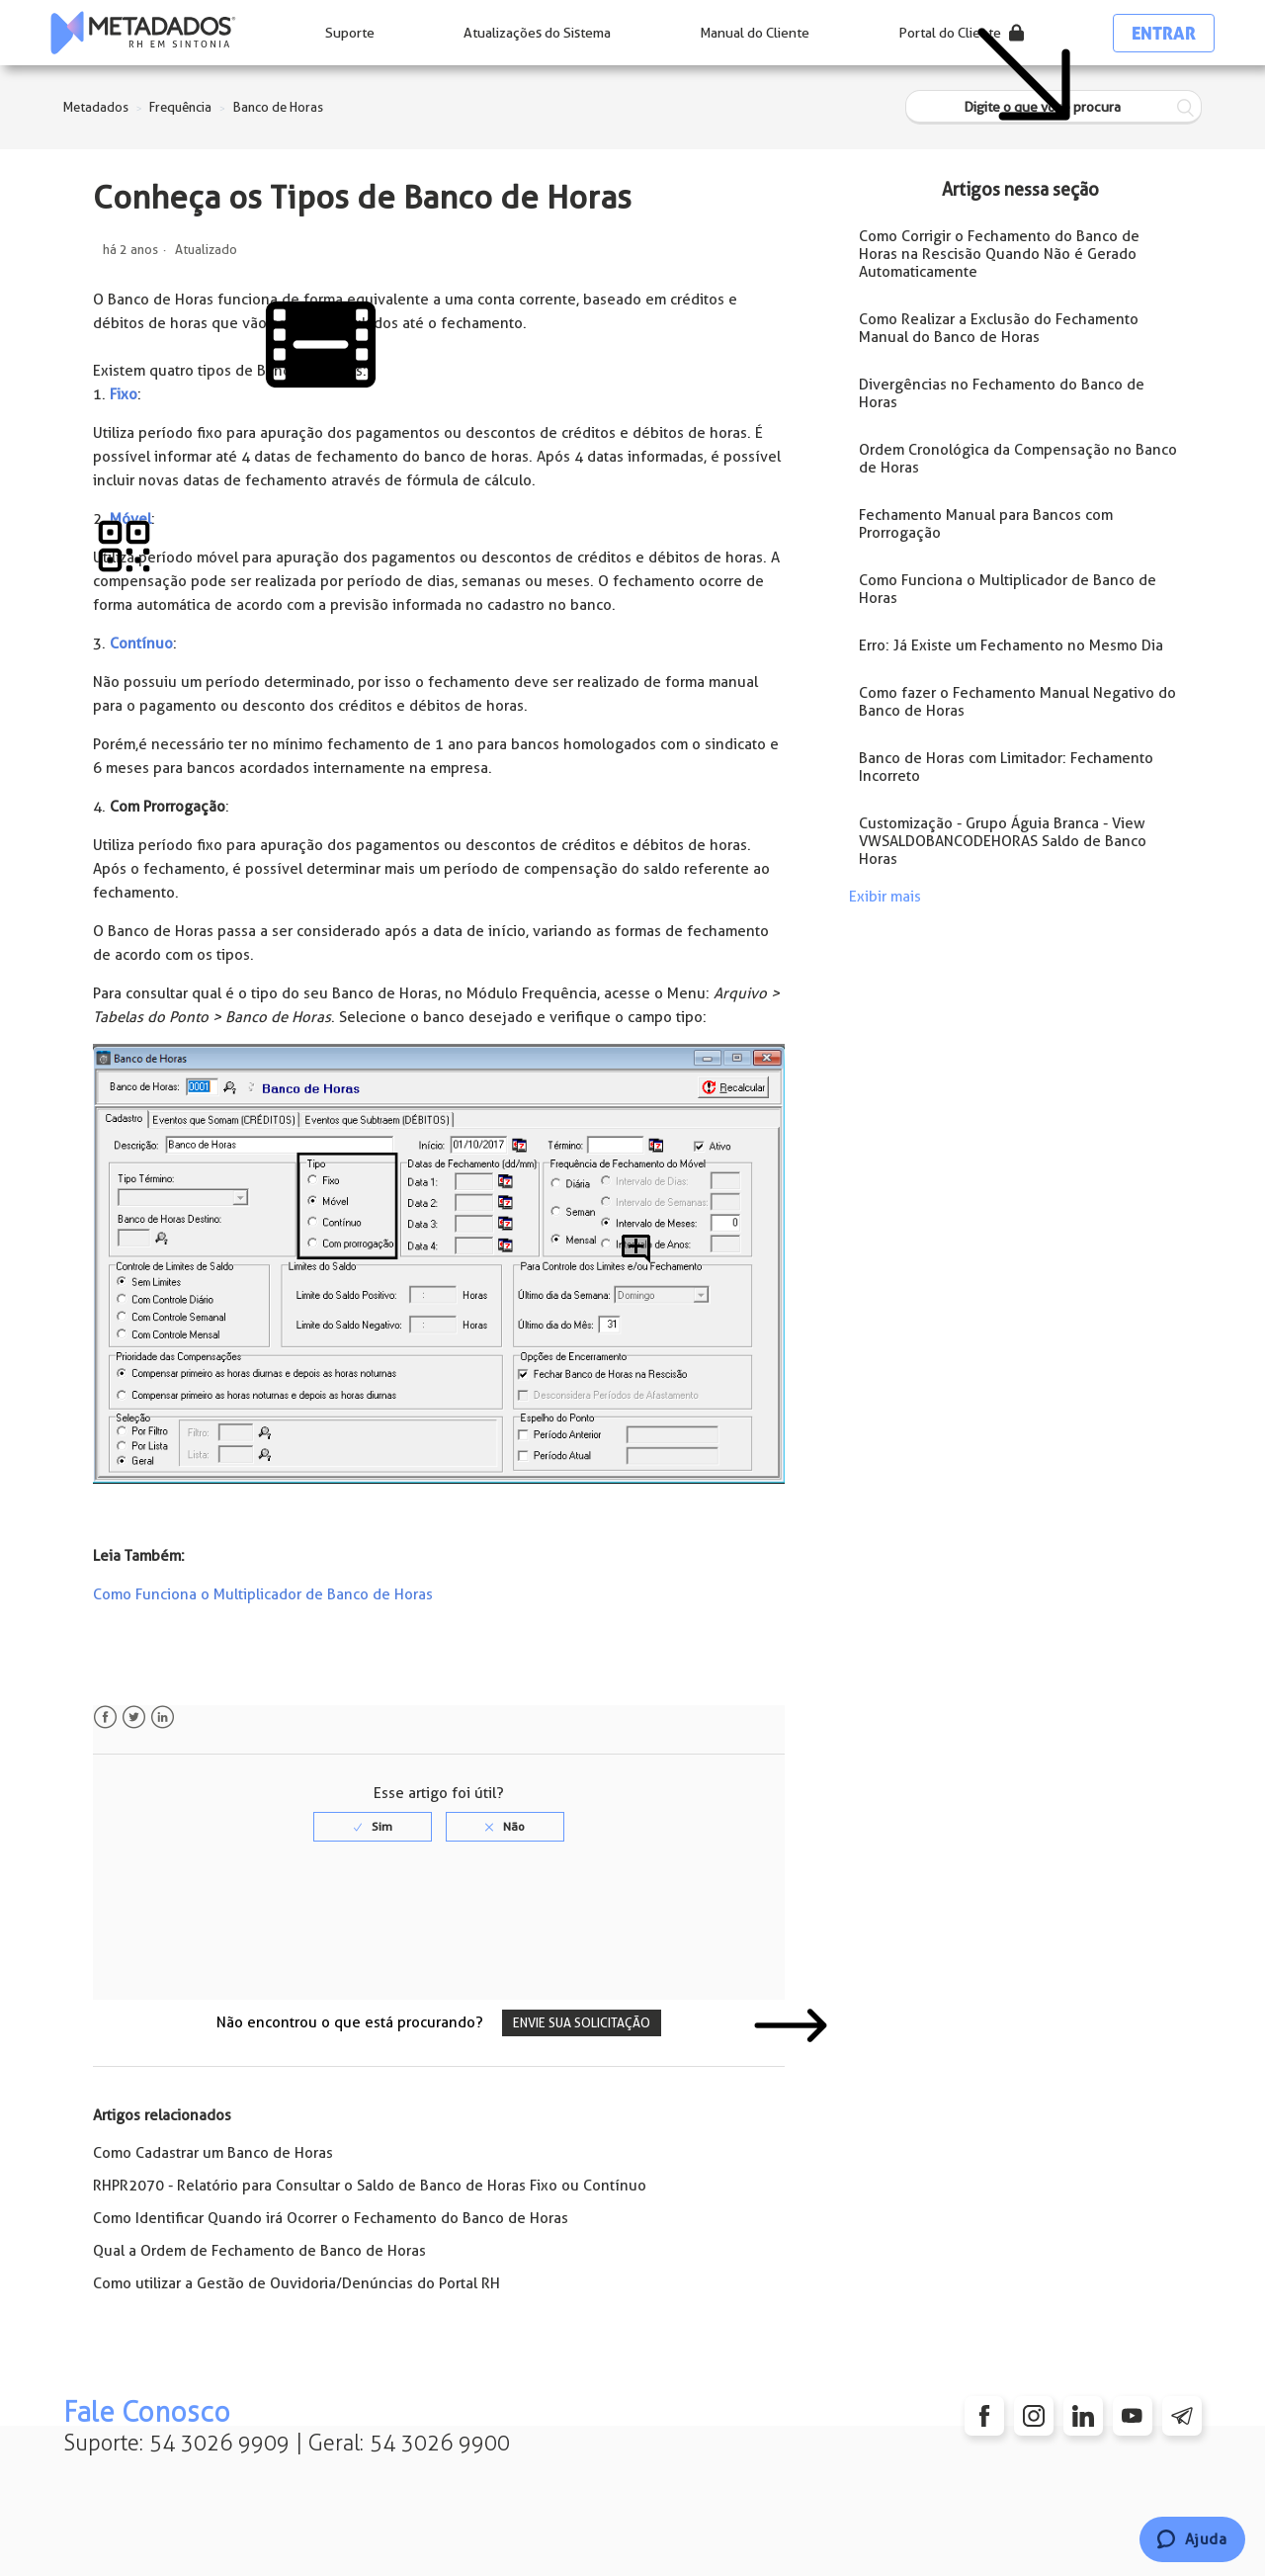  I want to click on scan or generate a qr code, so click(124, 546).